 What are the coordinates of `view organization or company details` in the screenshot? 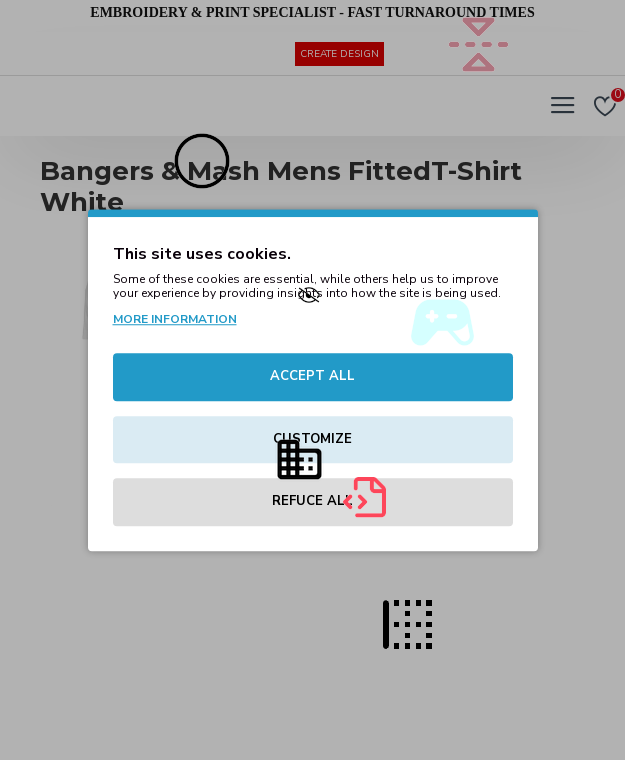 It's located at (299, 459).